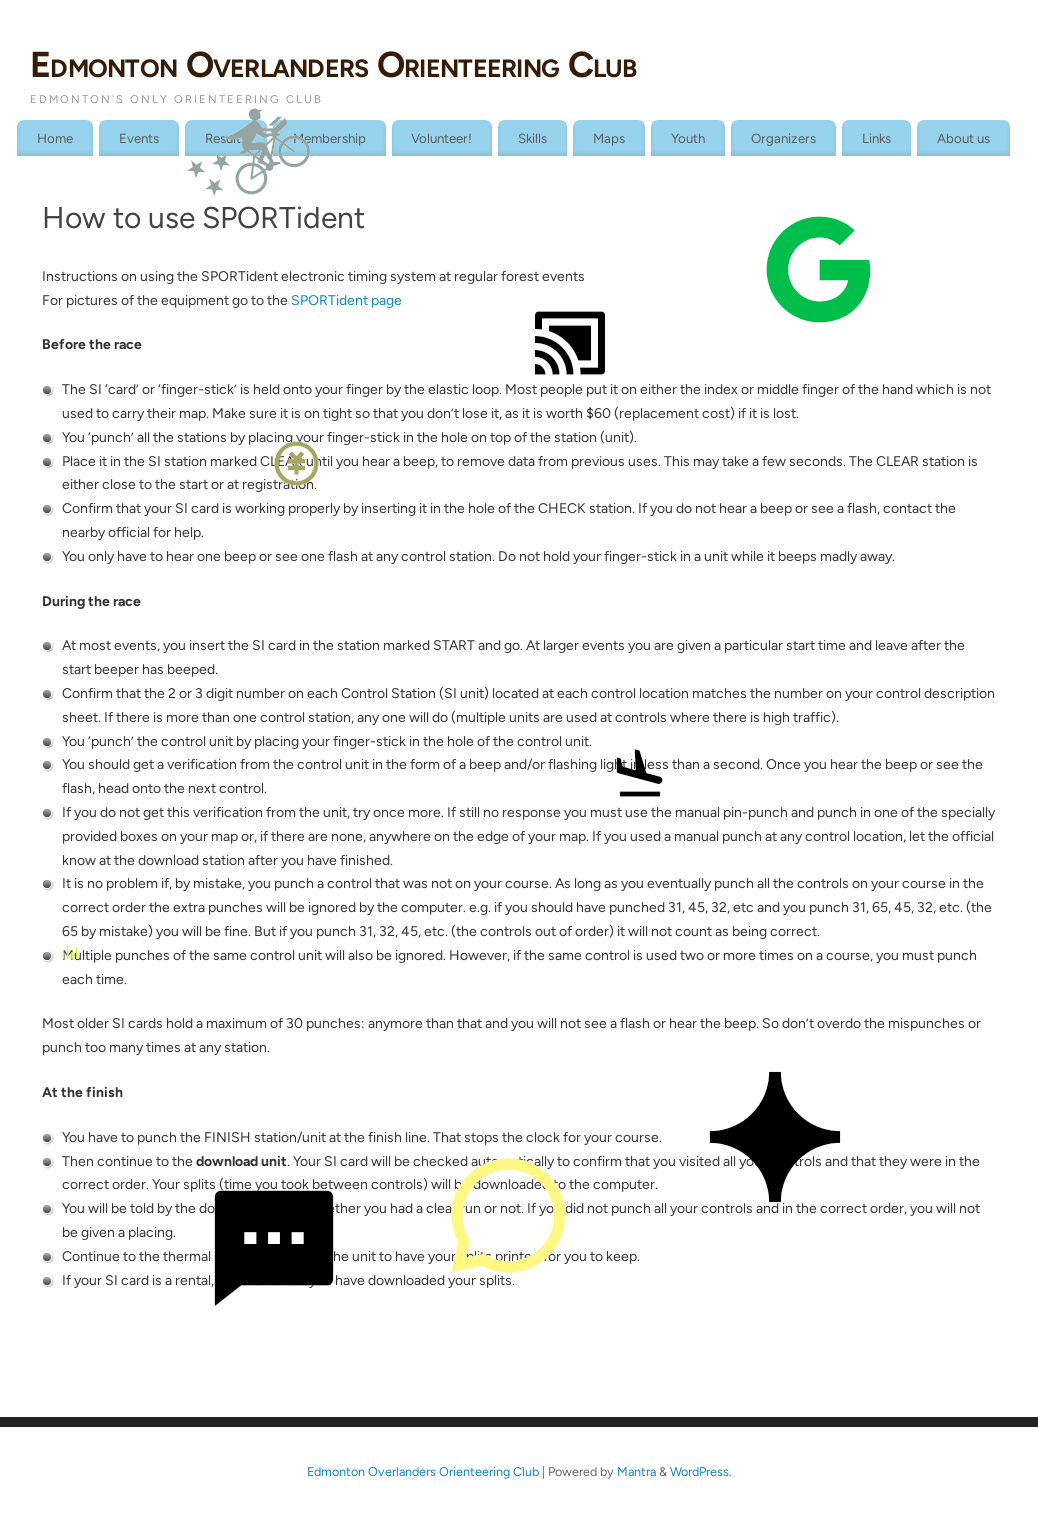  Describe the element at coordinates (248, 152) in the screenshot. I see `open the Postmates delivery app` at that location.